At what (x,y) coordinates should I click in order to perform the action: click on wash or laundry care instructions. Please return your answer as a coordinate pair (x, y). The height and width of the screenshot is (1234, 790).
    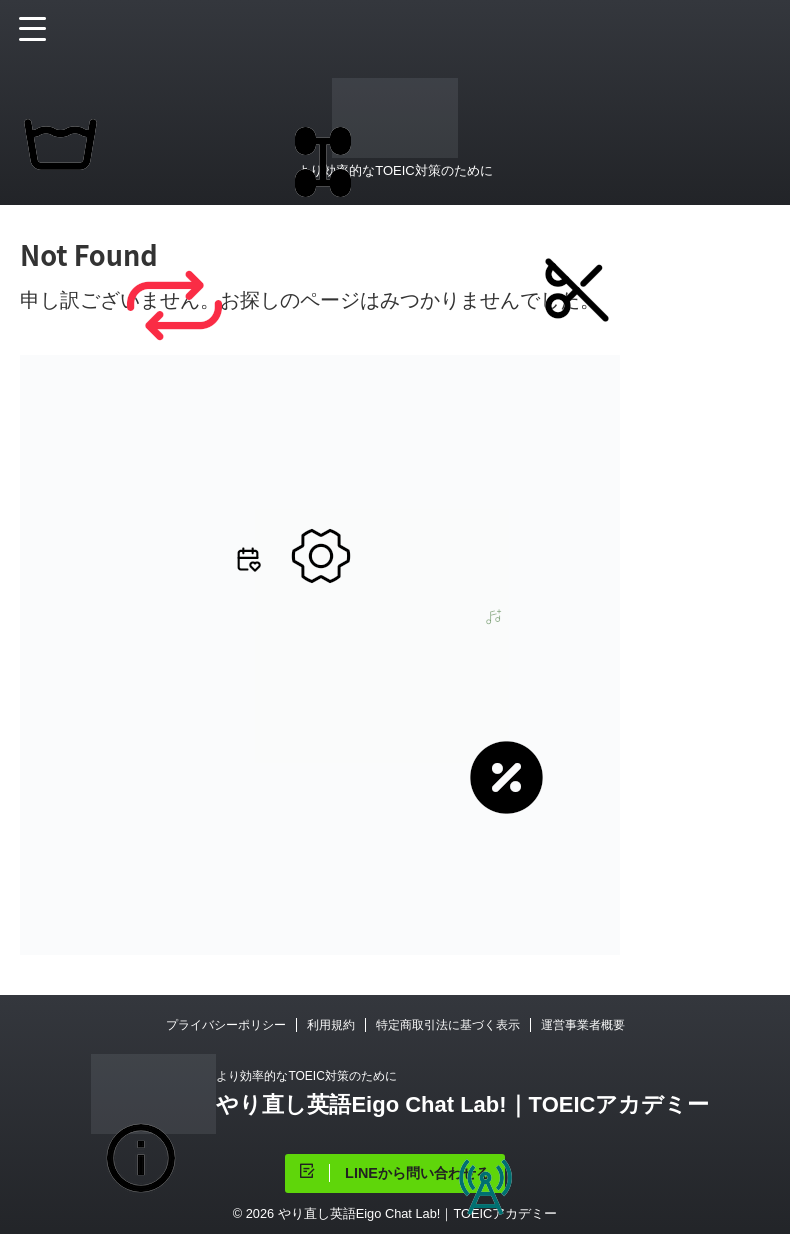
    Looking at the image, I should click on (60, 144).